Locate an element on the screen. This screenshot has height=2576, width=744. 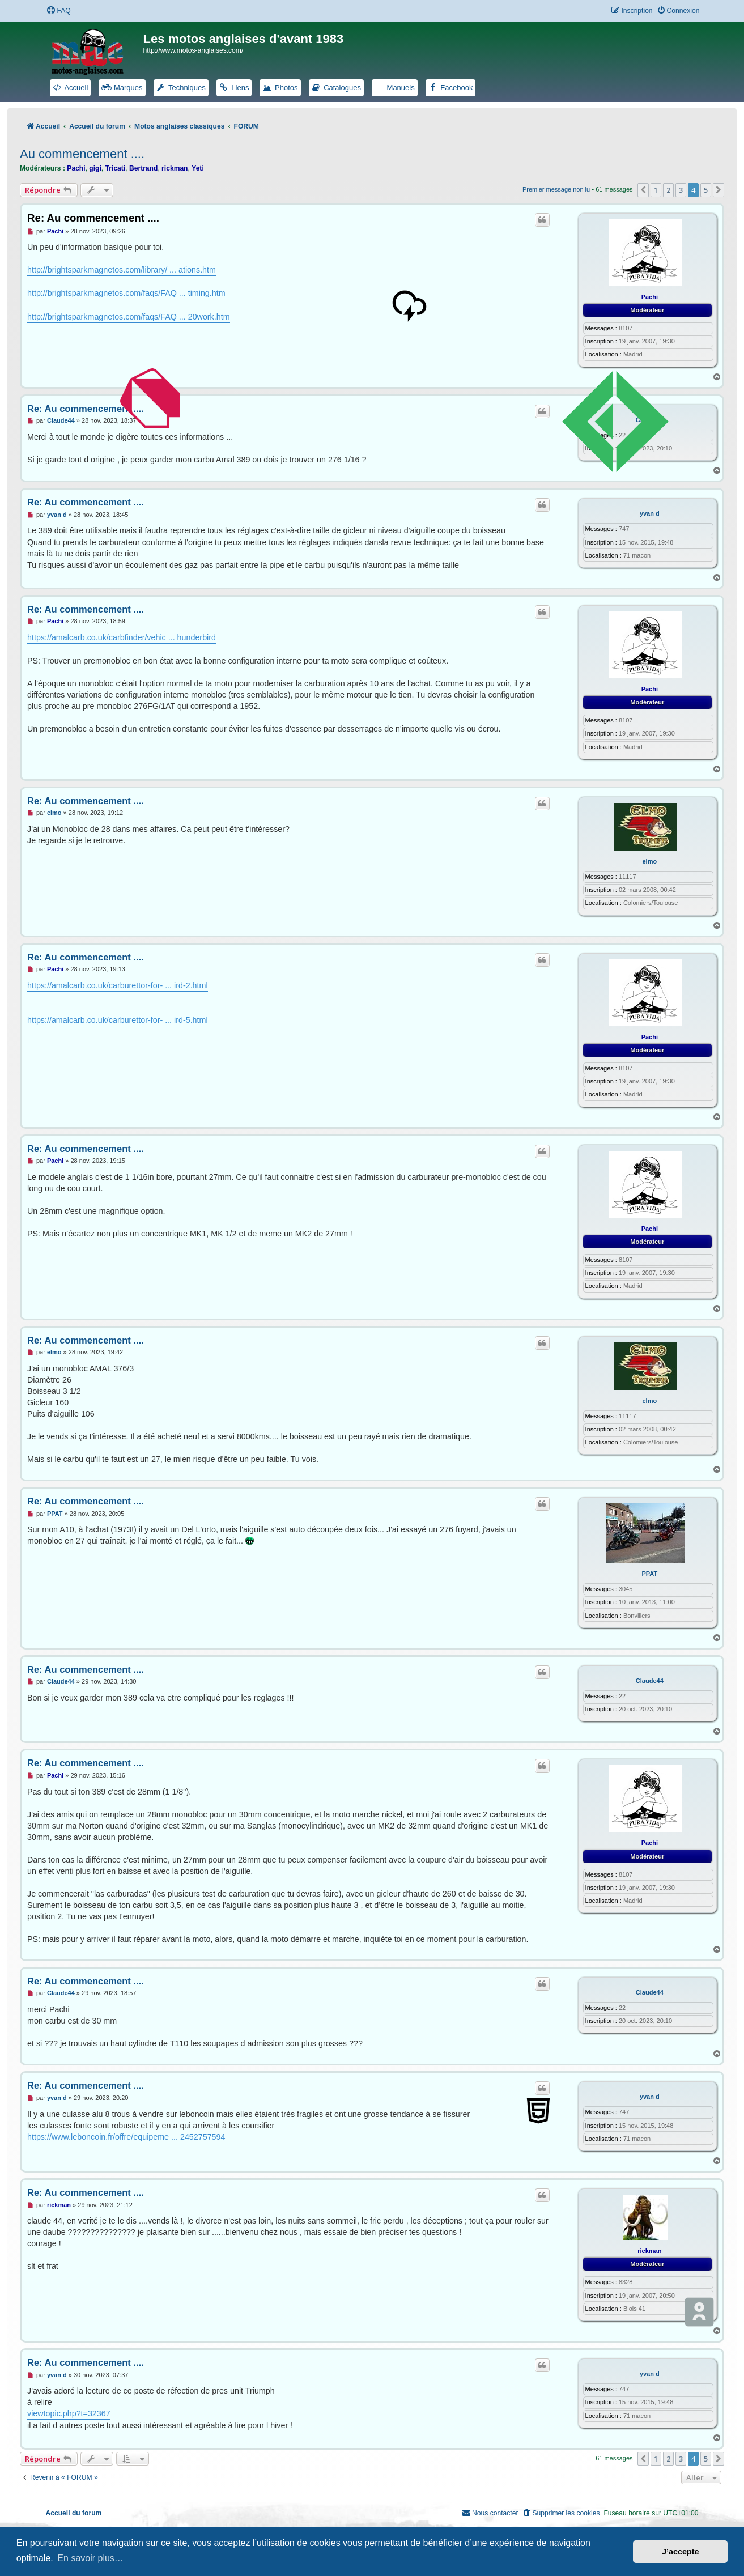
indicates HTML5 technology or web development is located at coordinates (538, 2111).